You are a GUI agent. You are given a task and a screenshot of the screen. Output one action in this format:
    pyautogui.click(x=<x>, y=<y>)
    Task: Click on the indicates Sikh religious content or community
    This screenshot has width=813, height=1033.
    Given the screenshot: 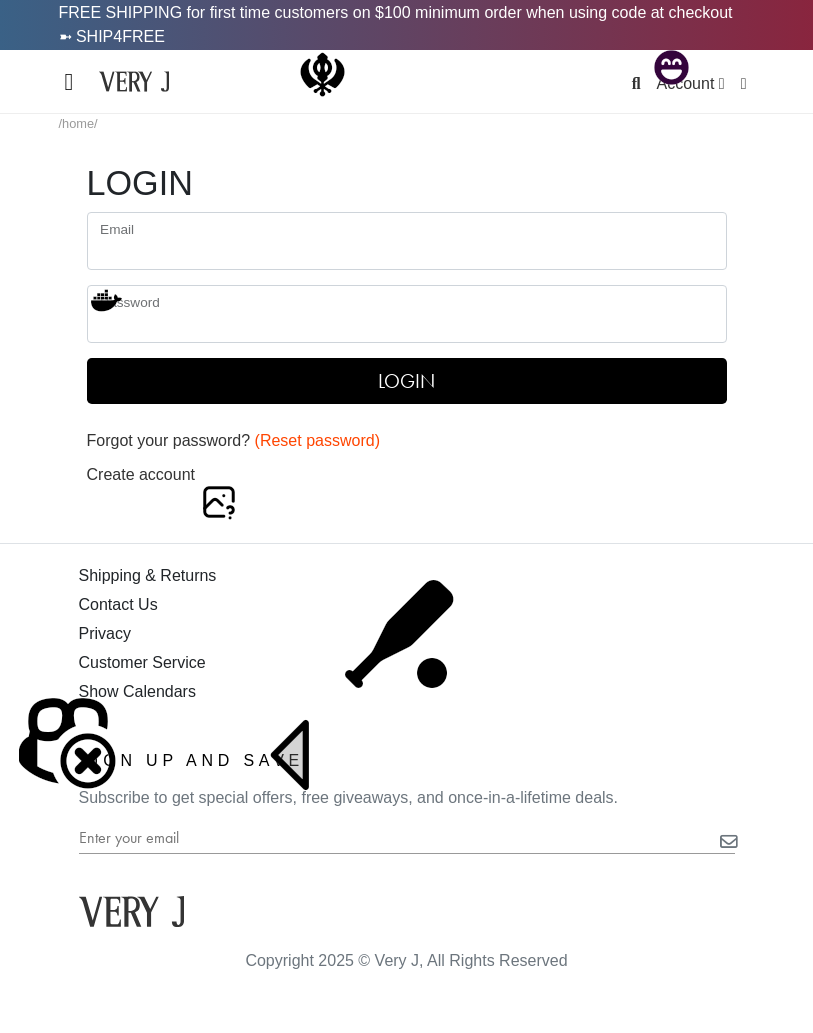 What is the action you would take?
    pyautogui.click(x=322, y=74)
    